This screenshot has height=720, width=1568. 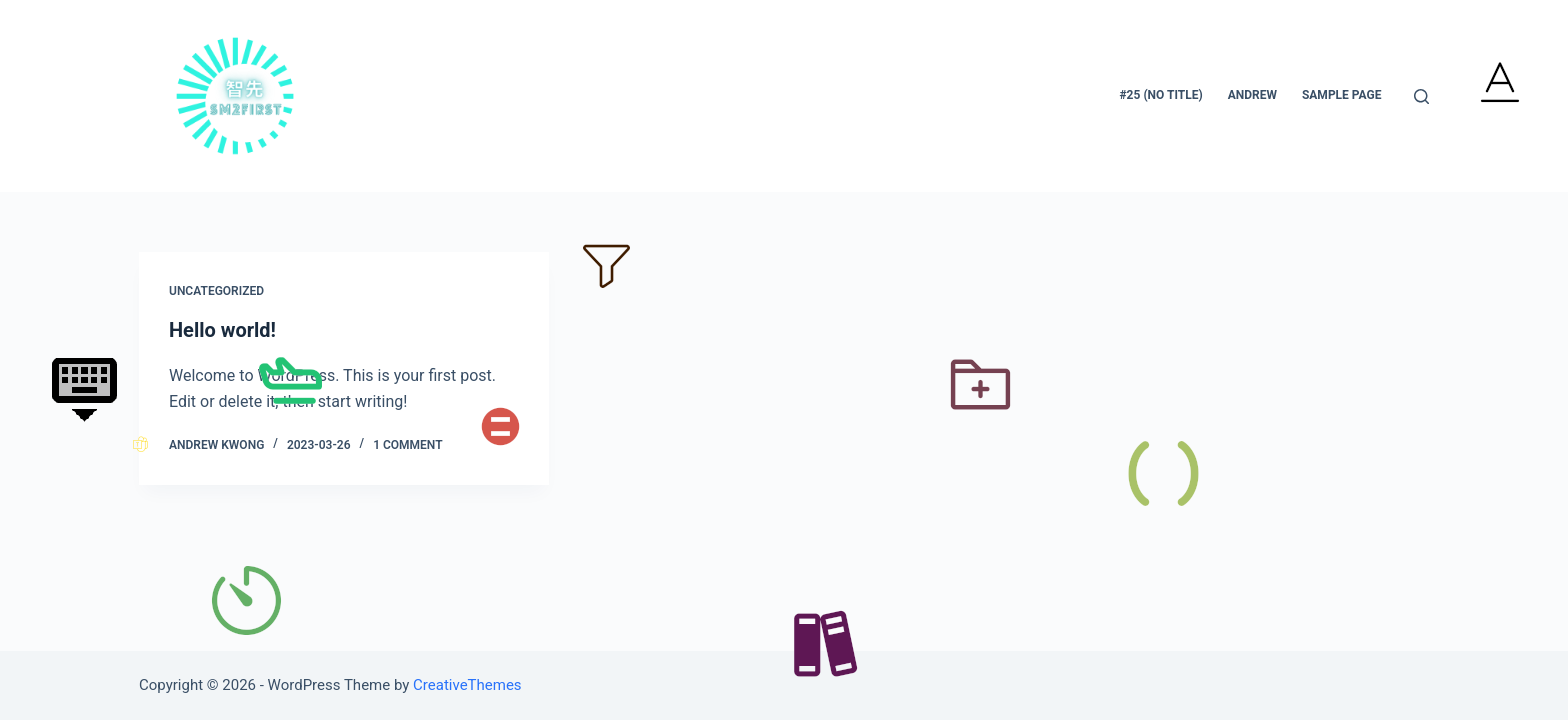 I want to click on filter or sort content, so click(x=606, y=264).